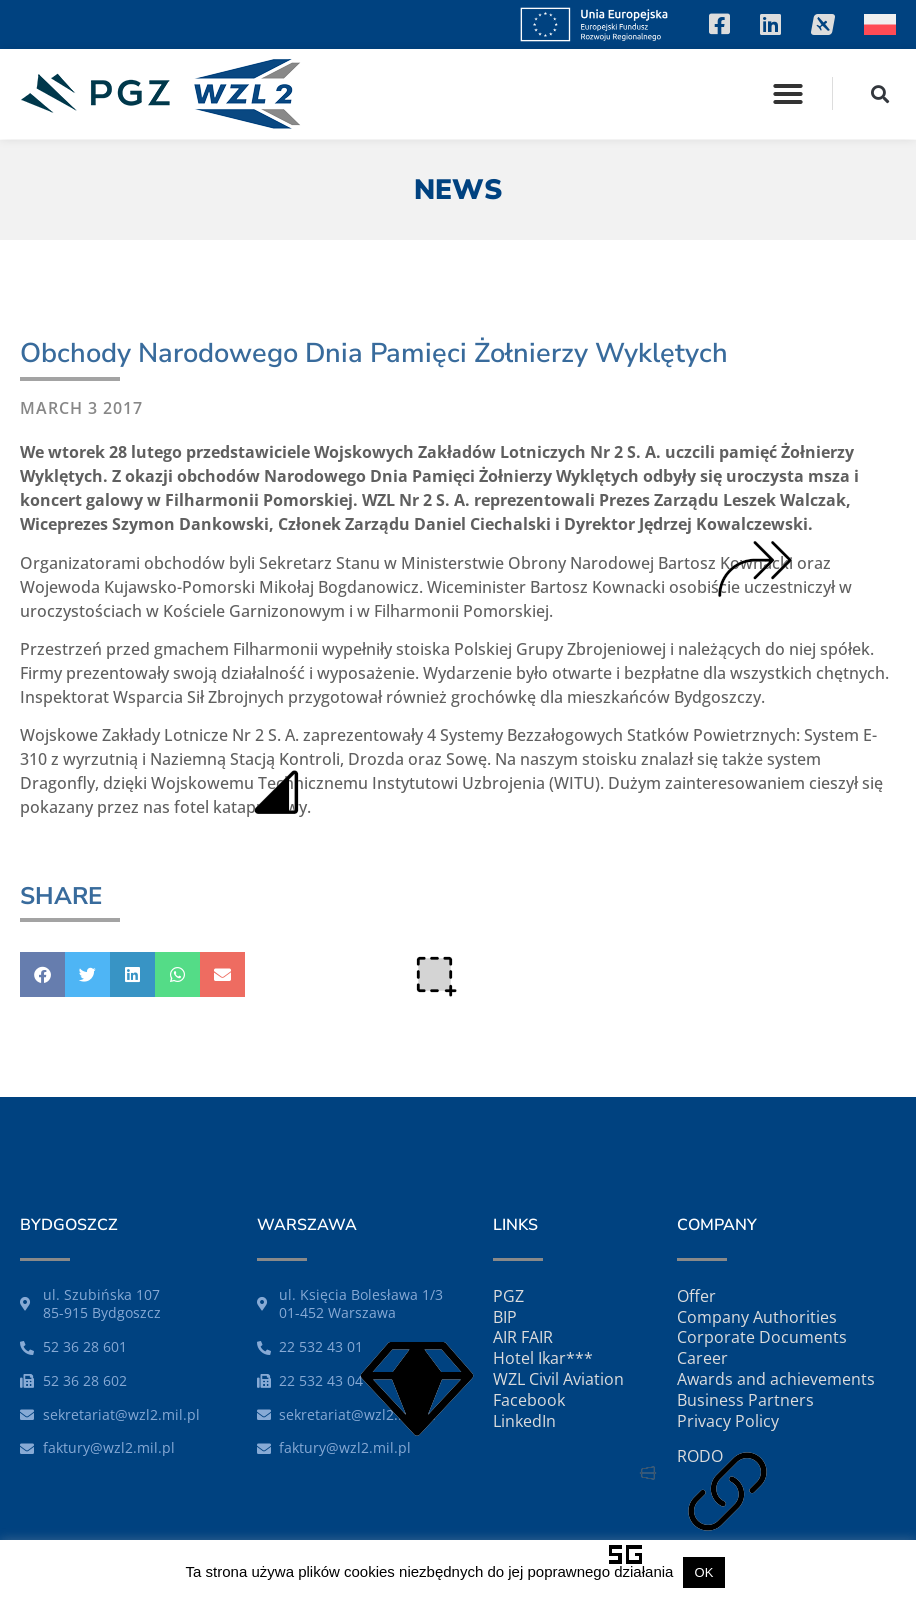  Describe the element at coordinates (727, 1491) in the screenshot. I see `copy or share a link` at that location.